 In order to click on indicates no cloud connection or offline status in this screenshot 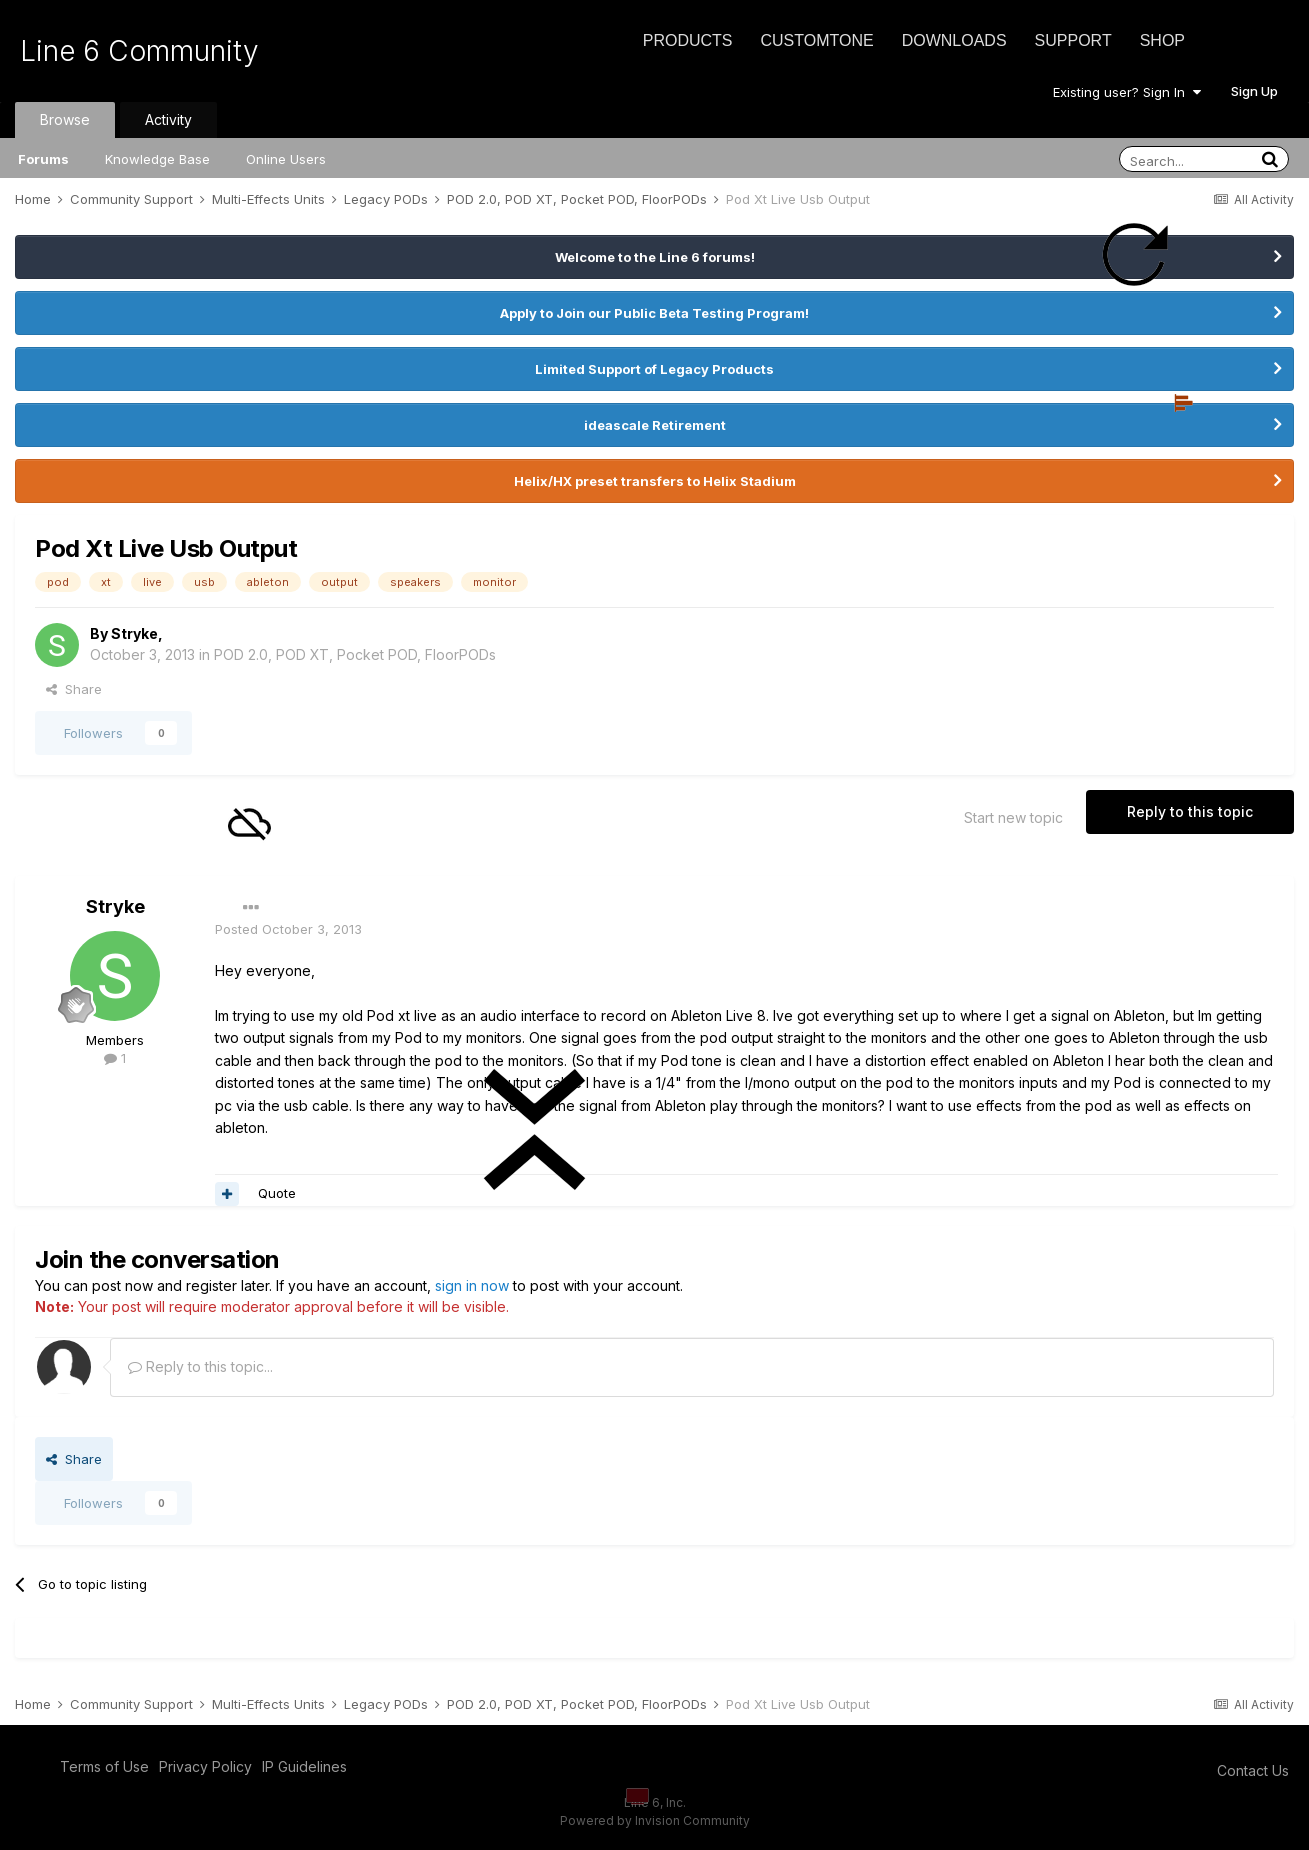, I will do `click(249, 822)`.